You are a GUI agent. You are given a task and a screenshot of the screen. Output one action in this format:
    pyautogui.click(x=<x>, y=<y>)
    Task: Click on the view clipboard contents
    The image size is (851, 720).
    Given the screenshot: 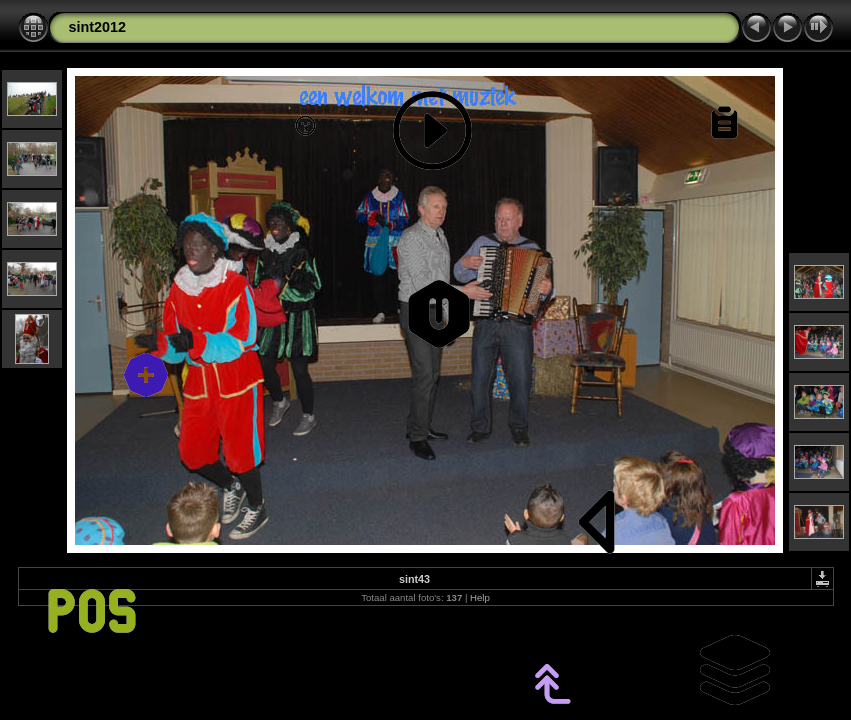 What is the action you would take?
    pyautogui.click(x=724, y=122)
    